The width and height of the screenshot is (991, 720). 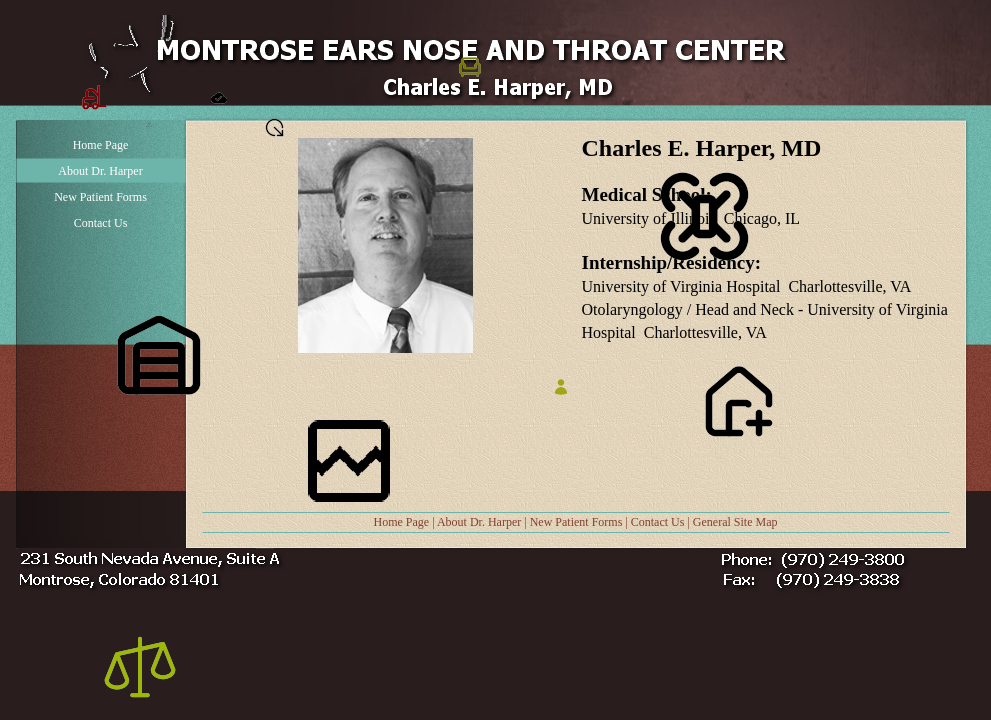 I want to click on indicates an image failed to load, so click(x=349, y=461).